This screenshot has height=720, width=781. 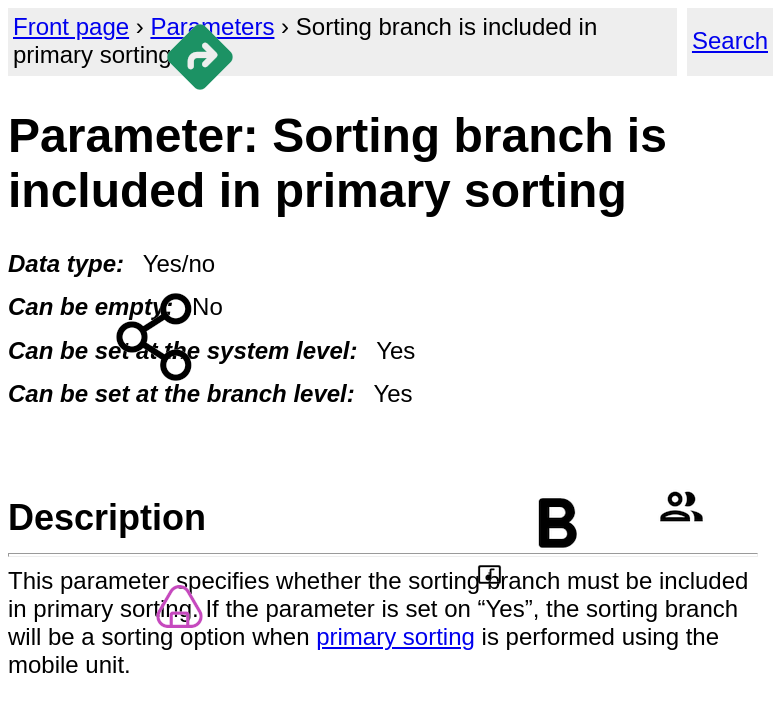 What do you see at coordinates (556, 526) in the screenshot?
I see `apply bold formatting to selected text` at bounding box center [556, 526].